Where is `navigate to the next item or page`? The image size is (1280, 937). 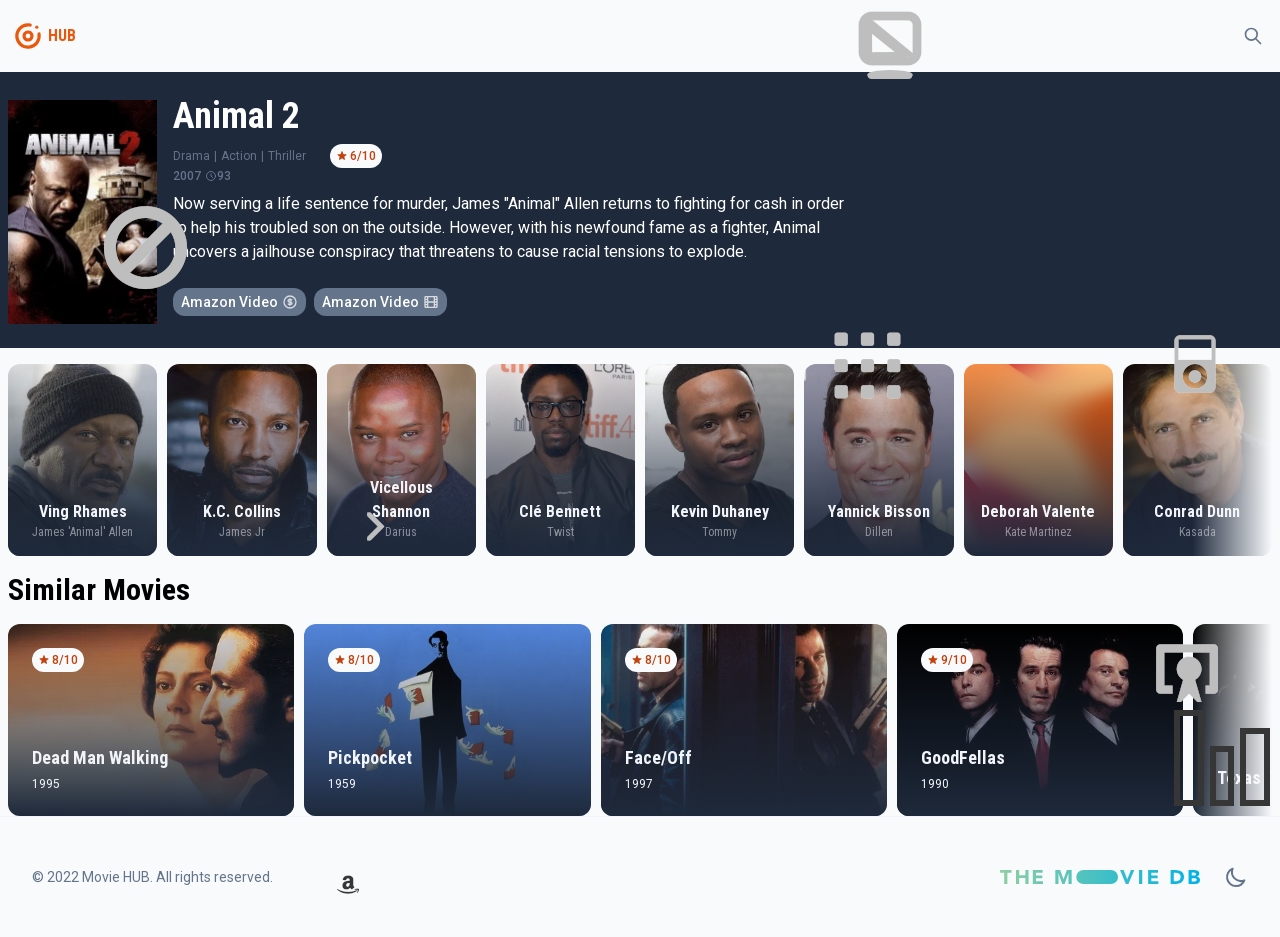
navigate to the next item or page is located at coordinates (376, 526).